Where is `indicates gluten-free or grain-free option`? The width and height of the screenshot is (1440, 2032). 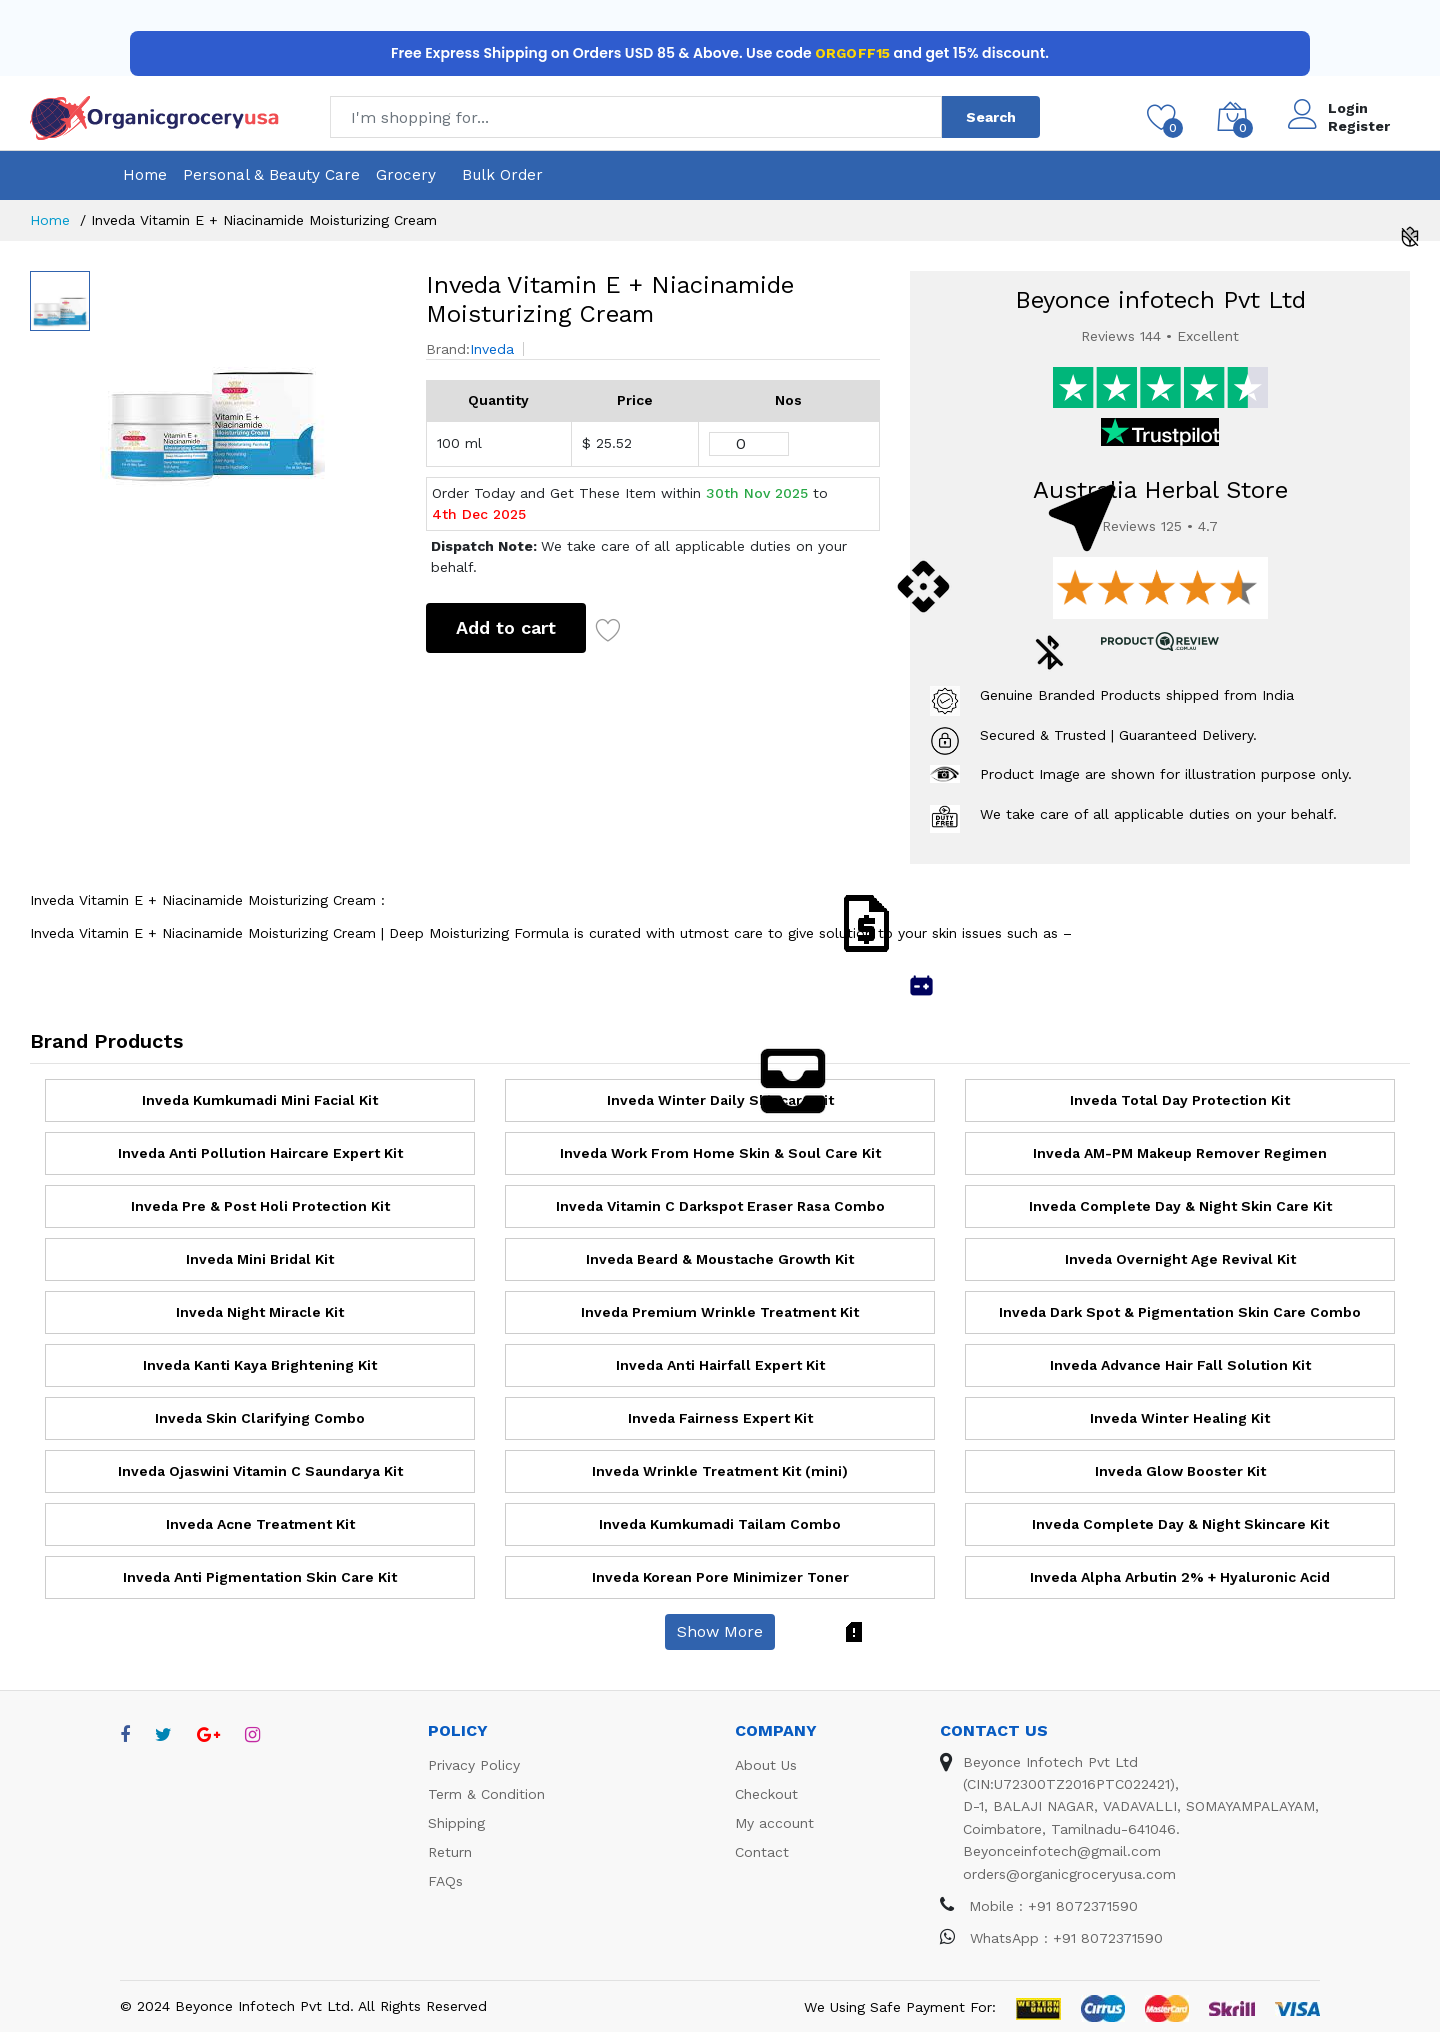
indicates gluten-free or grain-free option is located at coordinates (1410, 237).